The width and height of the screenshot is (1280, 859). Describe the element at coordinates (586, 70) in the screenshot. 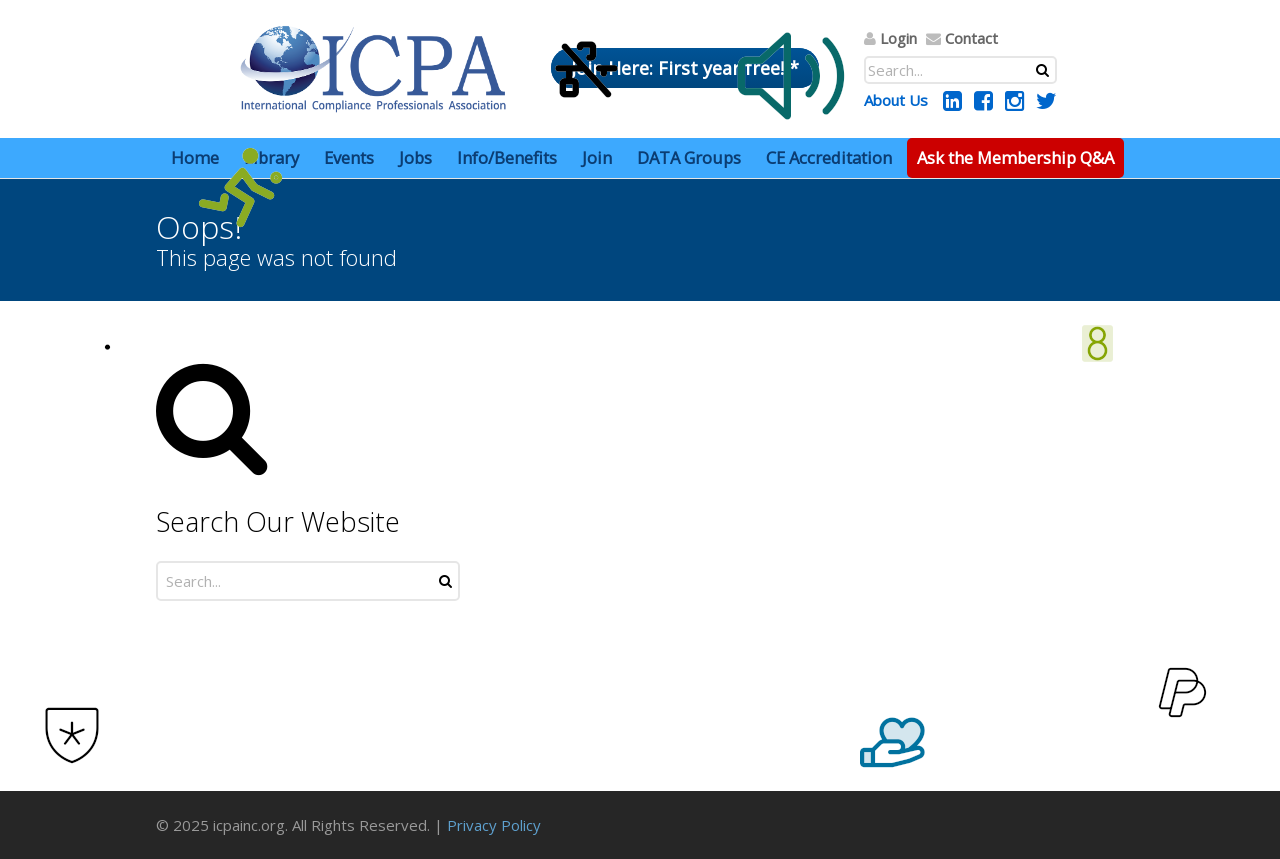

I see `network connection unavailable` at that location.